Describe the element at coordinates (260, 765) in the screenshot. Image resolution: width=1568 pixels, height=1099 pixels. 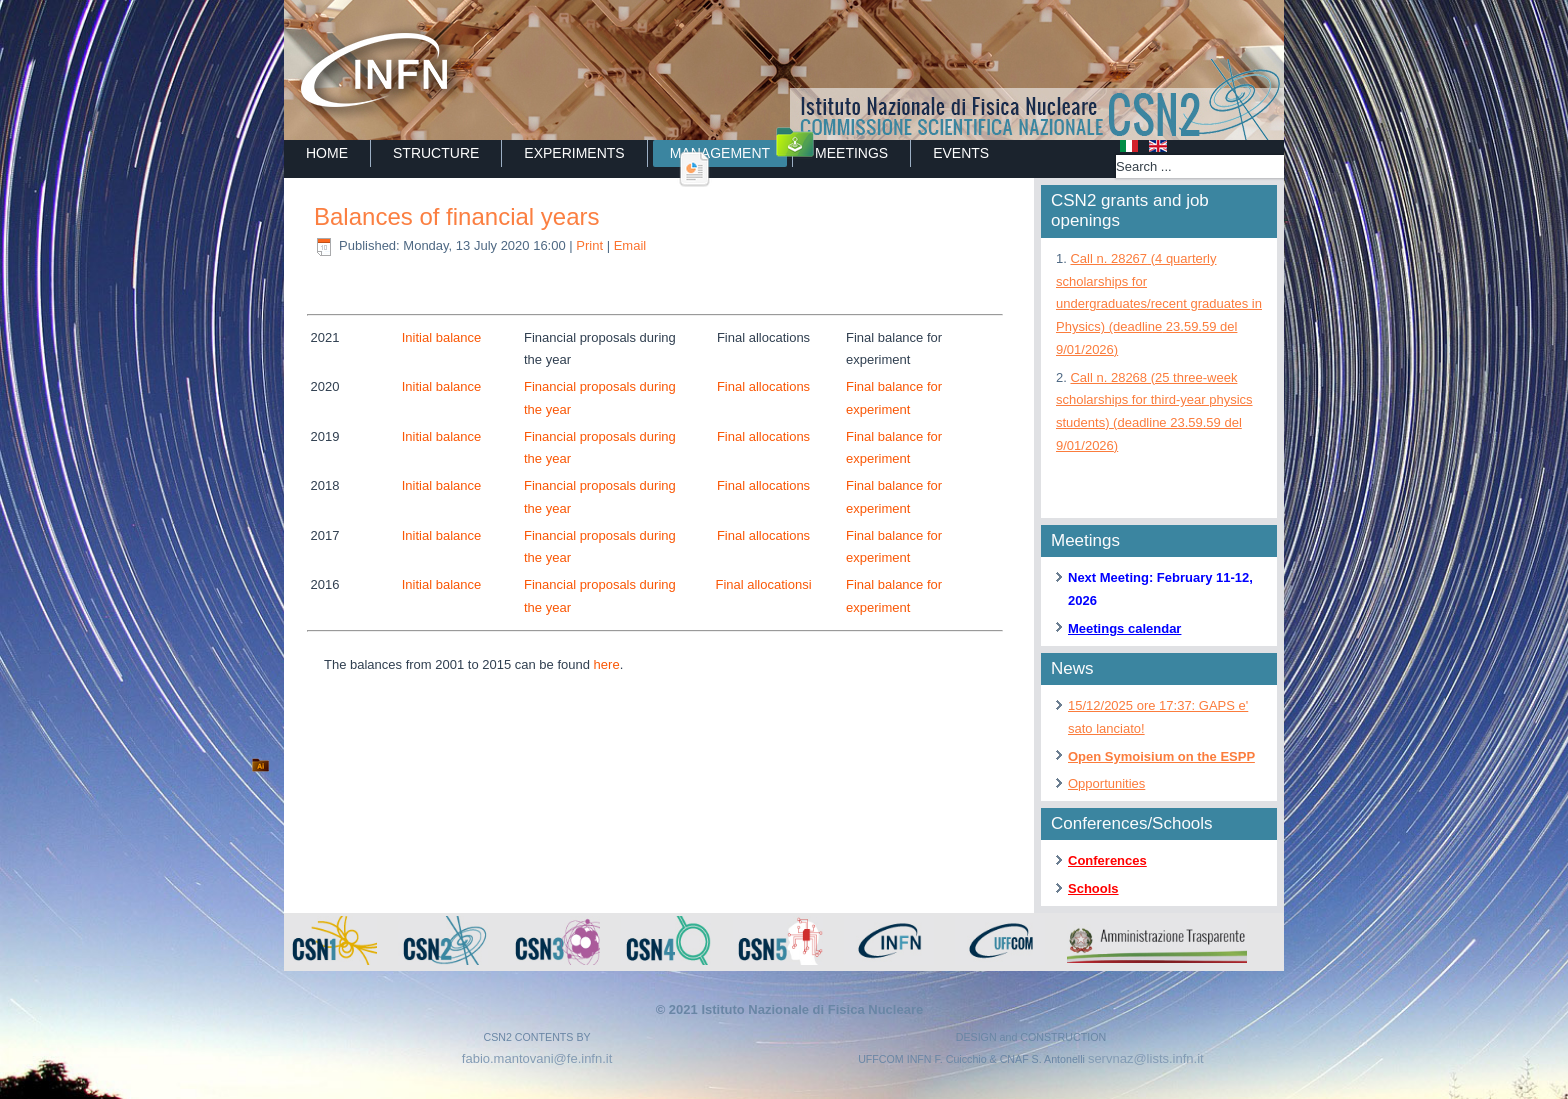
I see `open folder containing adobe illustrator files` at that location.